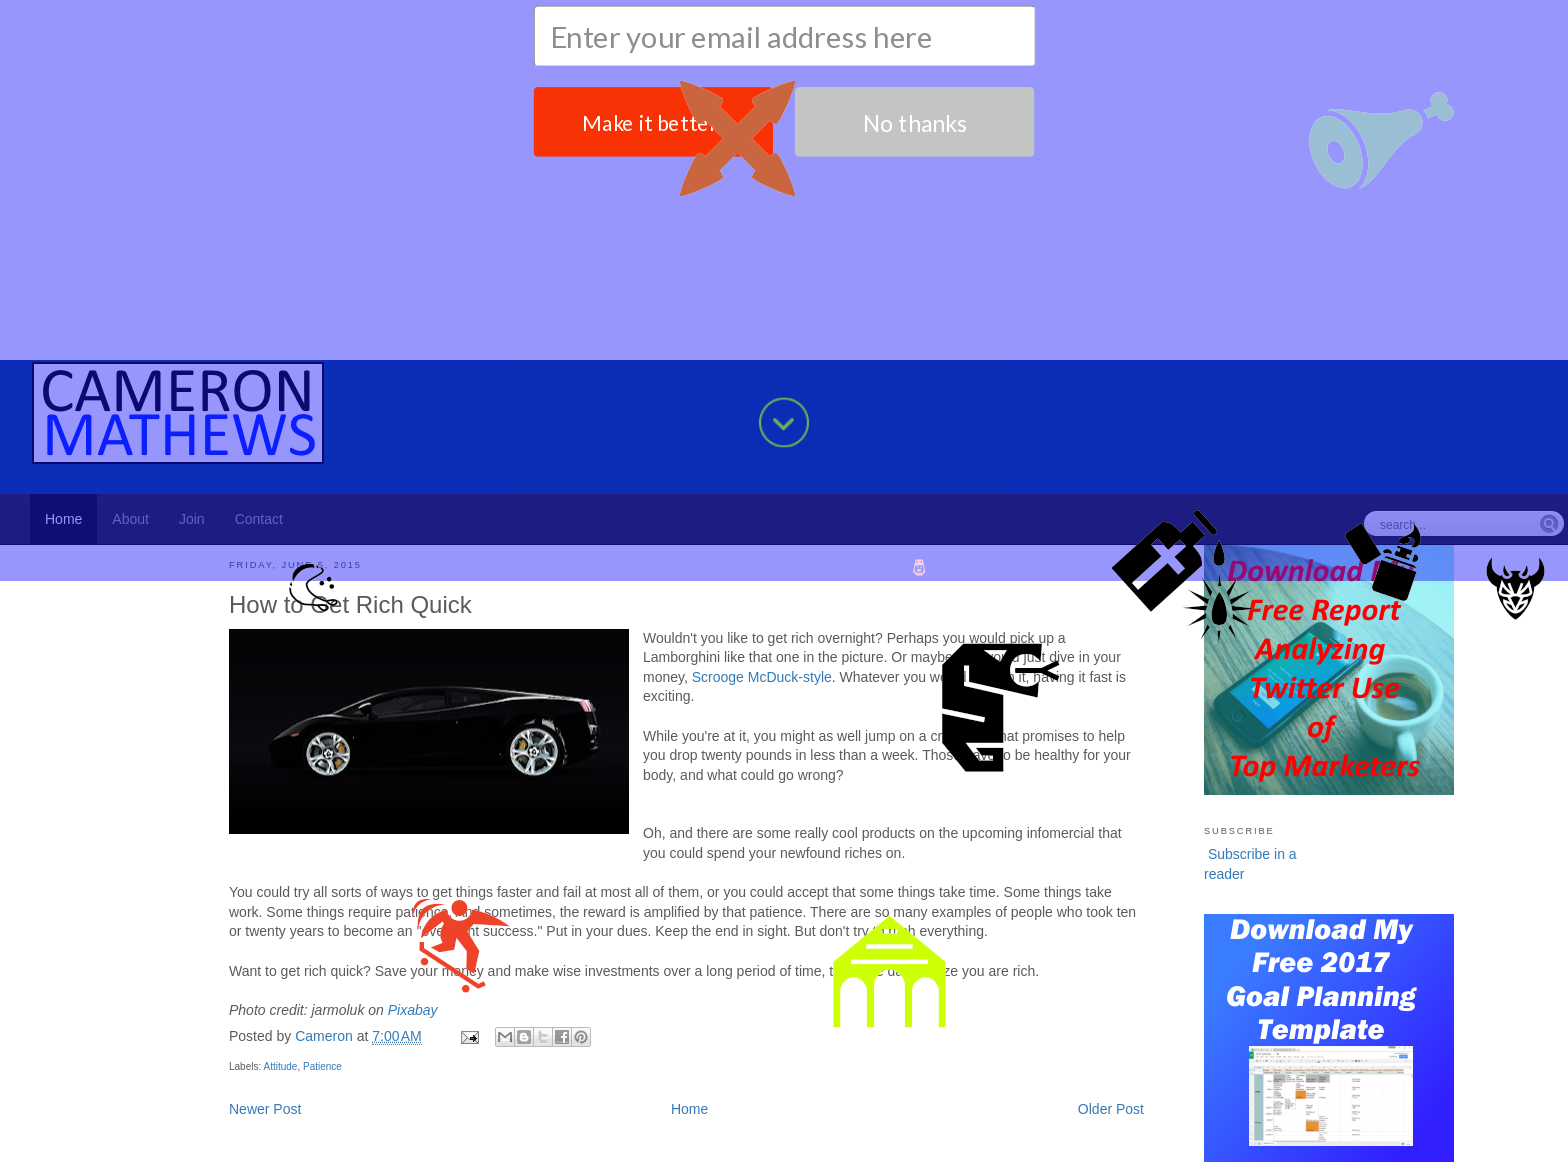  What do you see at coordinates (995, 707) in the screenshot?
I see `access snake totem or serpent-themed game content` at bounding box center [995, 707].